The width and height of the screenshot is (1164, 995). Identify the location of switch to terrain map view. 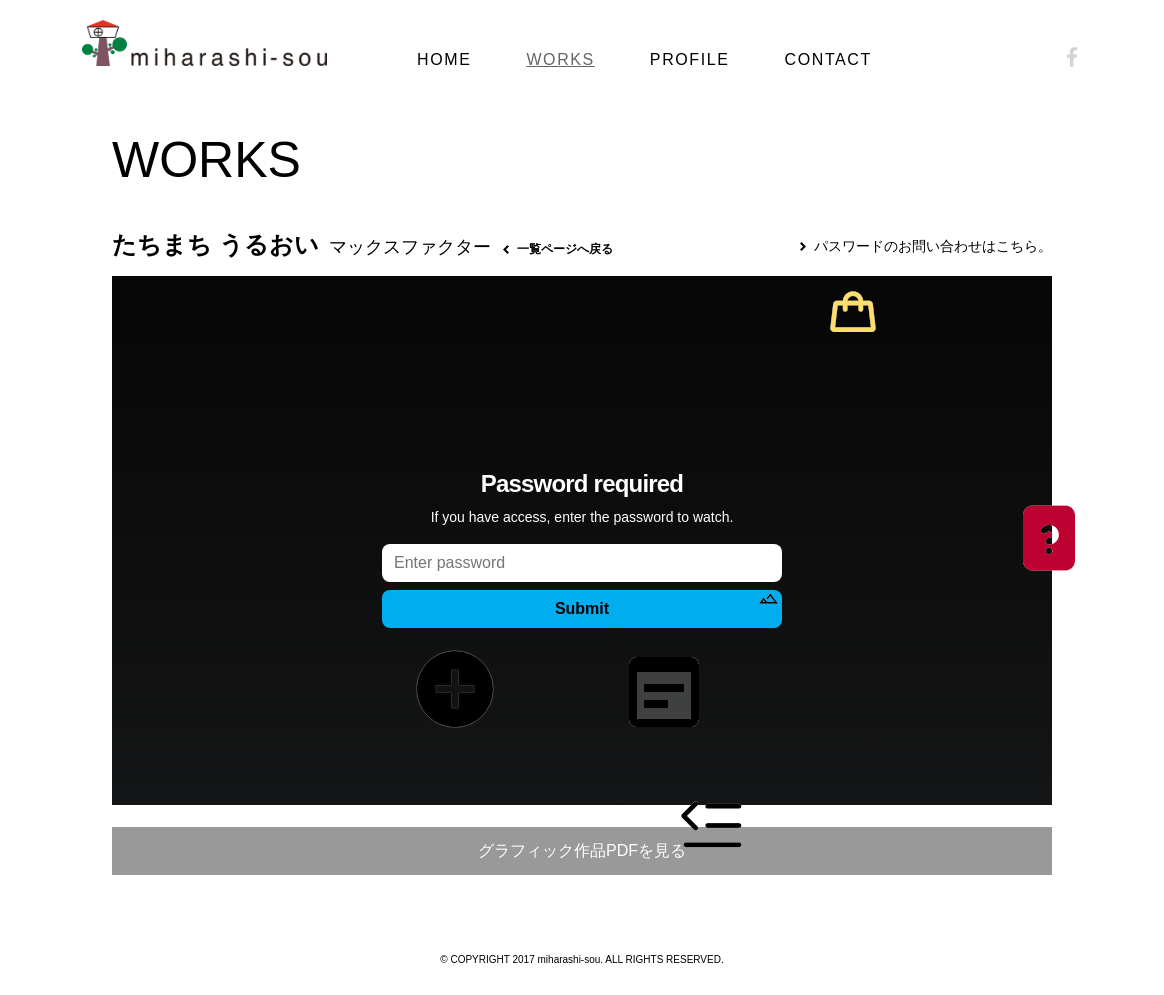
(768, 598).